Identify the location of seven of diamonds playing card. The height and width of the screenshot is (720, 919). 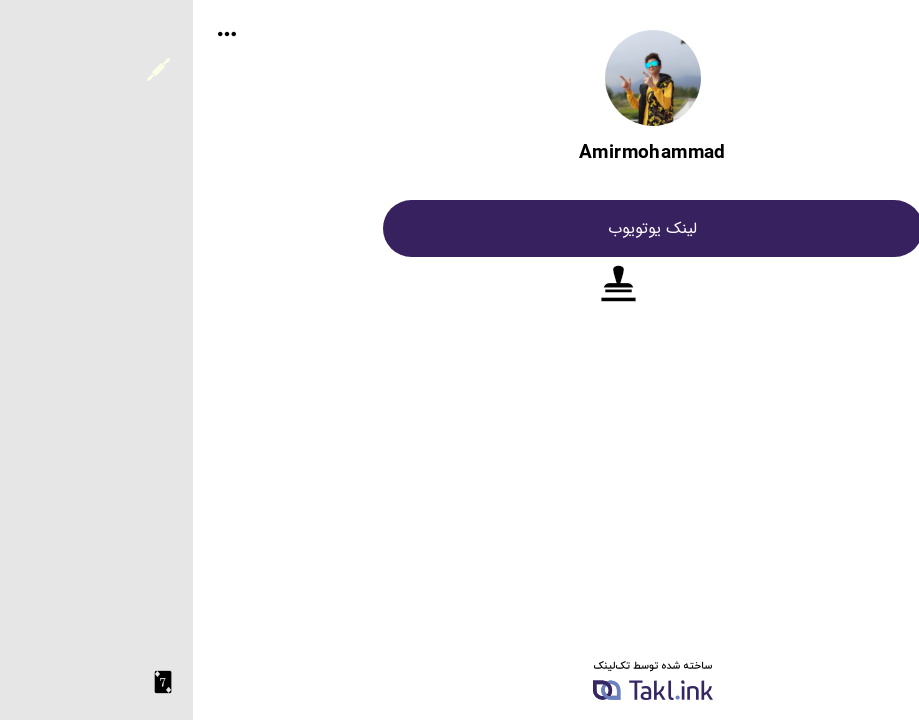
(163, 682).